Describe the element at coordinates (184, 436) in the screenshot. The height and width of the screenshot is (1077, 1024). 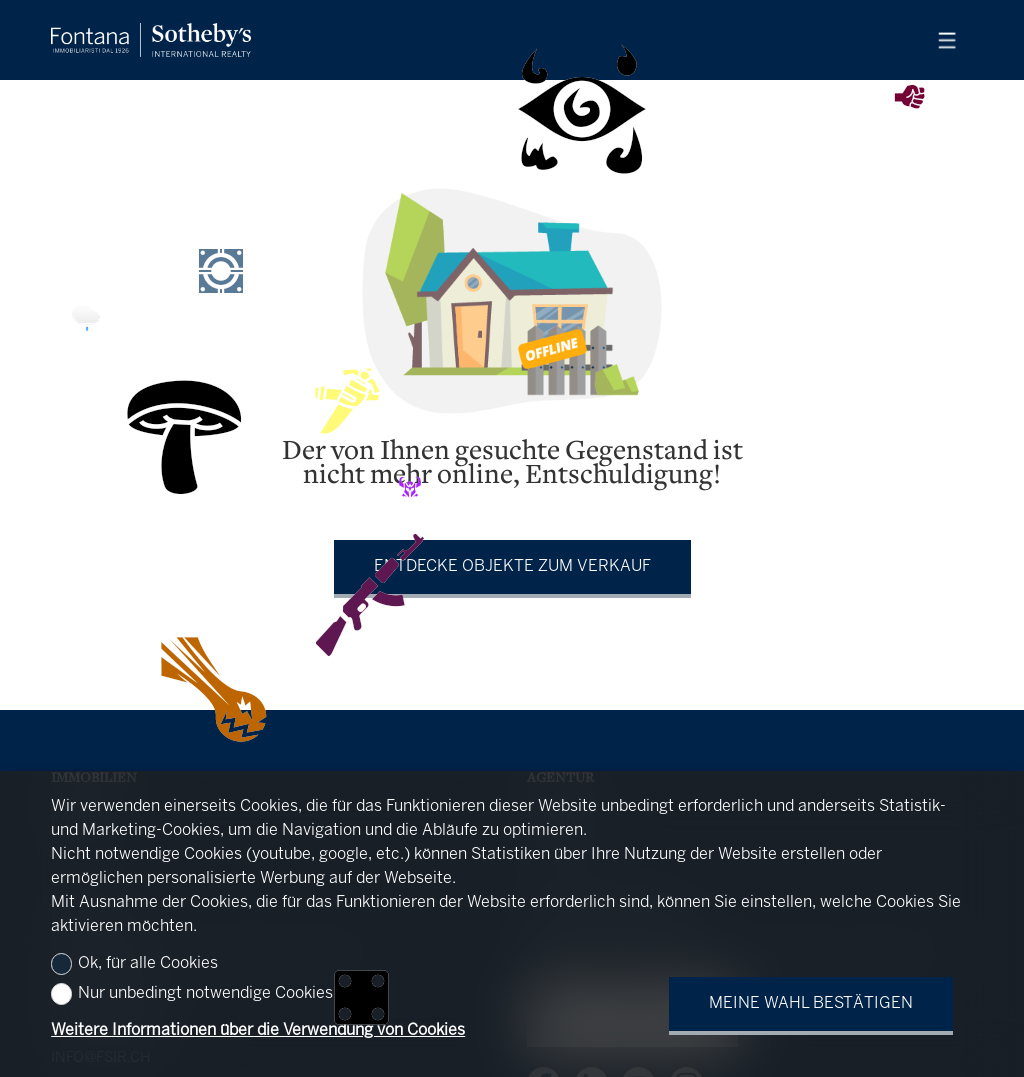
I see `mushroom ingredient or item in a game inventory` at that location.